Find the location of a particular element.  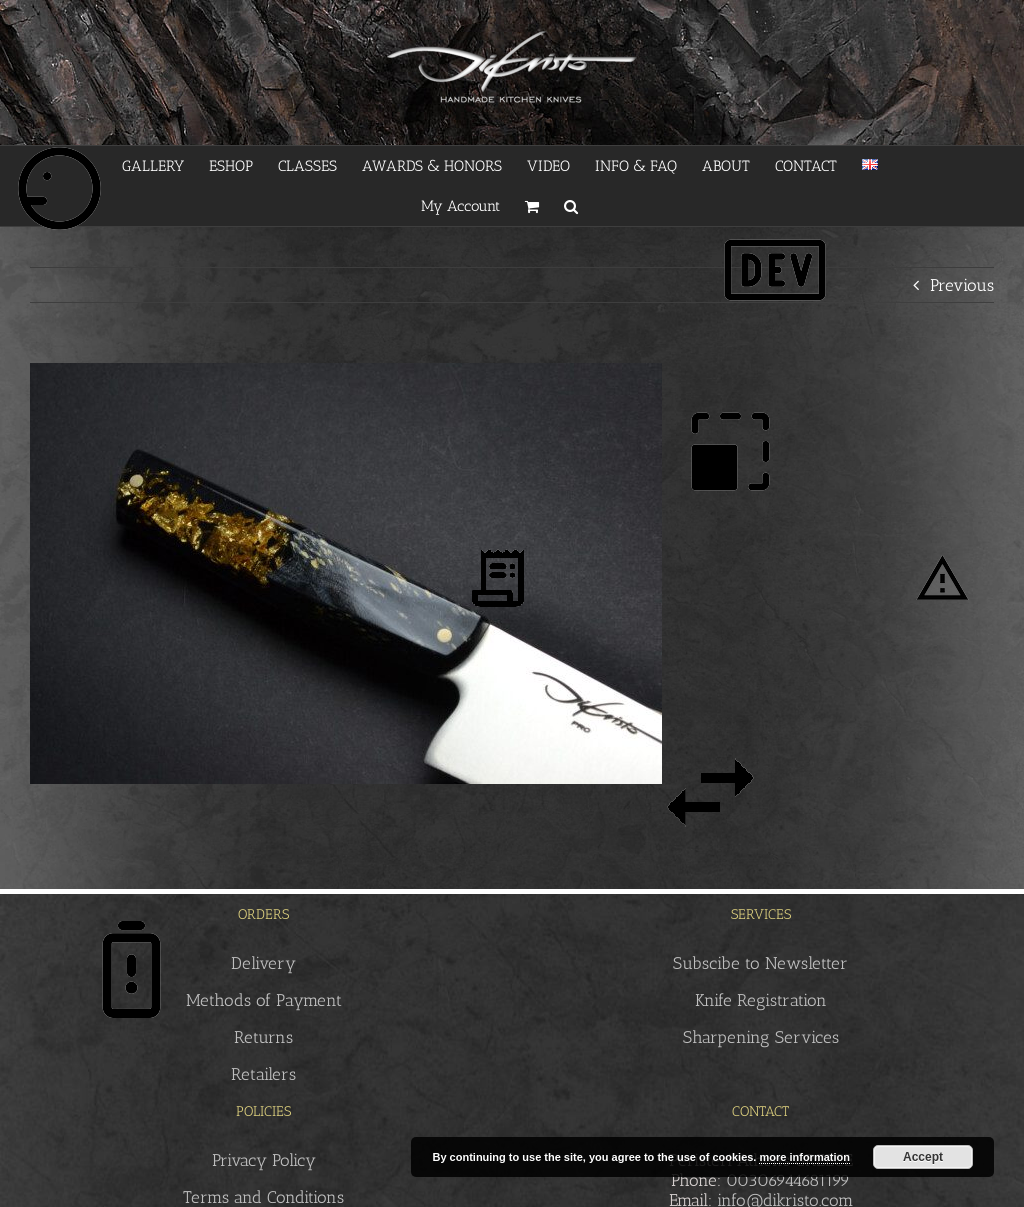

indicates low battery warning is located at coordinates (131, 969).